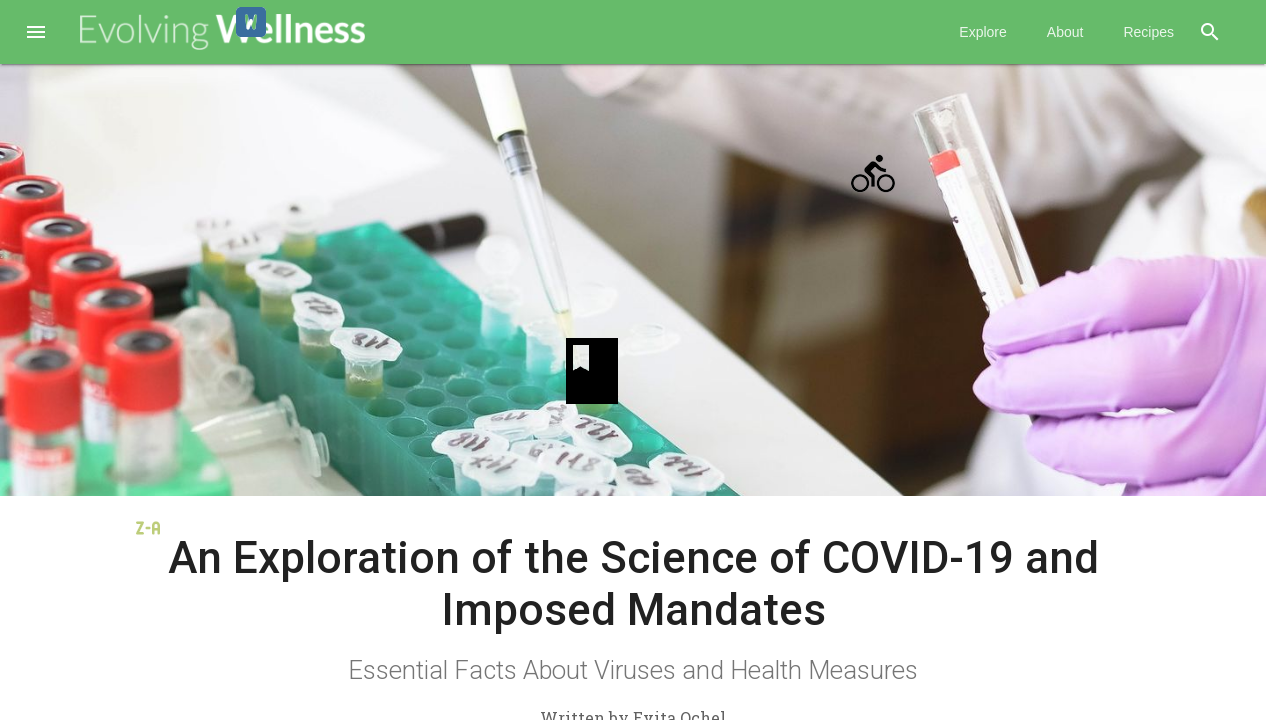 The width and height of the screenshot is (1266, 720). What do you see at coordinates (873, 174) in the screenshot?
I see `get cycling directions` at bounding box center [873, 174].